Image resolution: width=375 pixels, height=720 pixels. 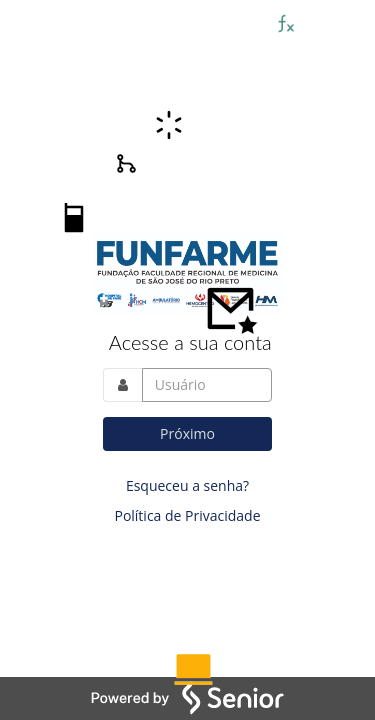 What do you see at coordinates (169, 125) in the screenshot?
I see `loading content in progress` at bounding box center [169, 125].